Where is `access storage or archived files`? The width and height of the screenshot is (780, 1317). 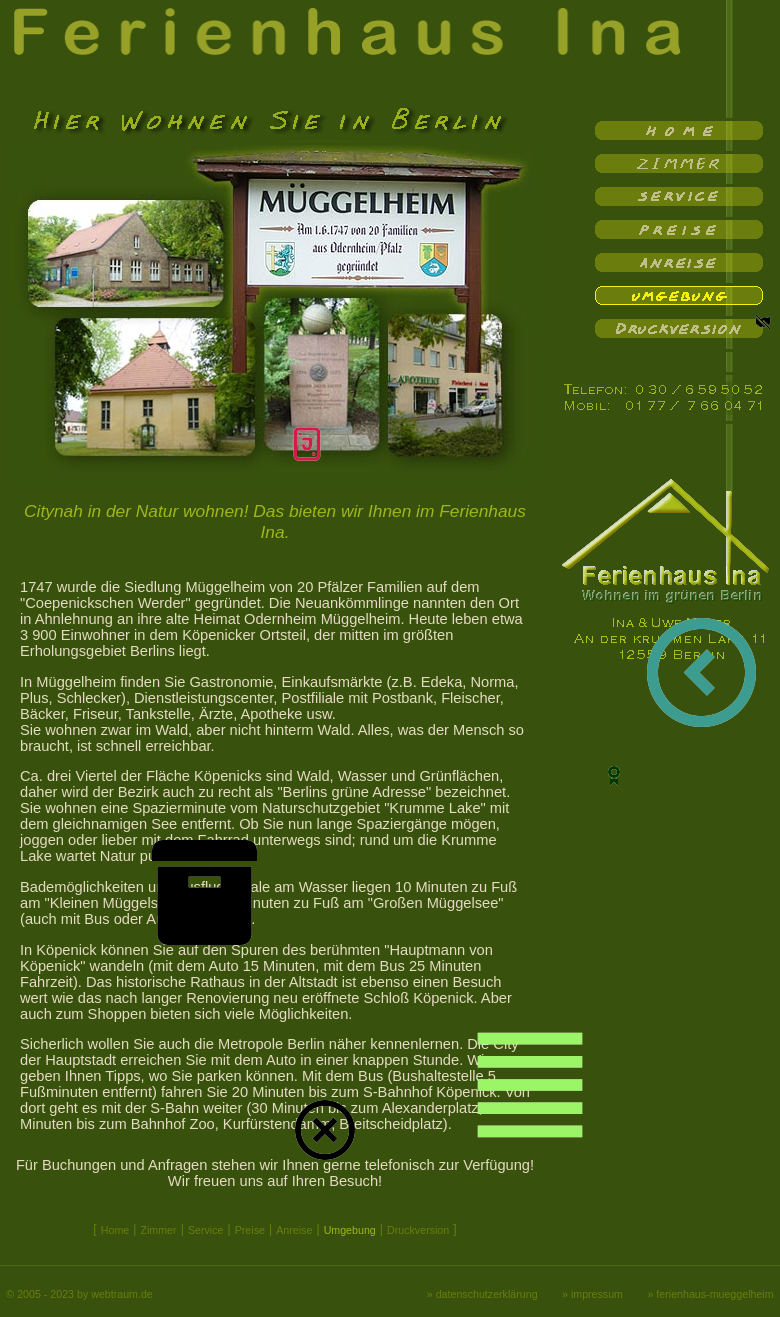 access storage or archived files is located at coordinates (204, 892).